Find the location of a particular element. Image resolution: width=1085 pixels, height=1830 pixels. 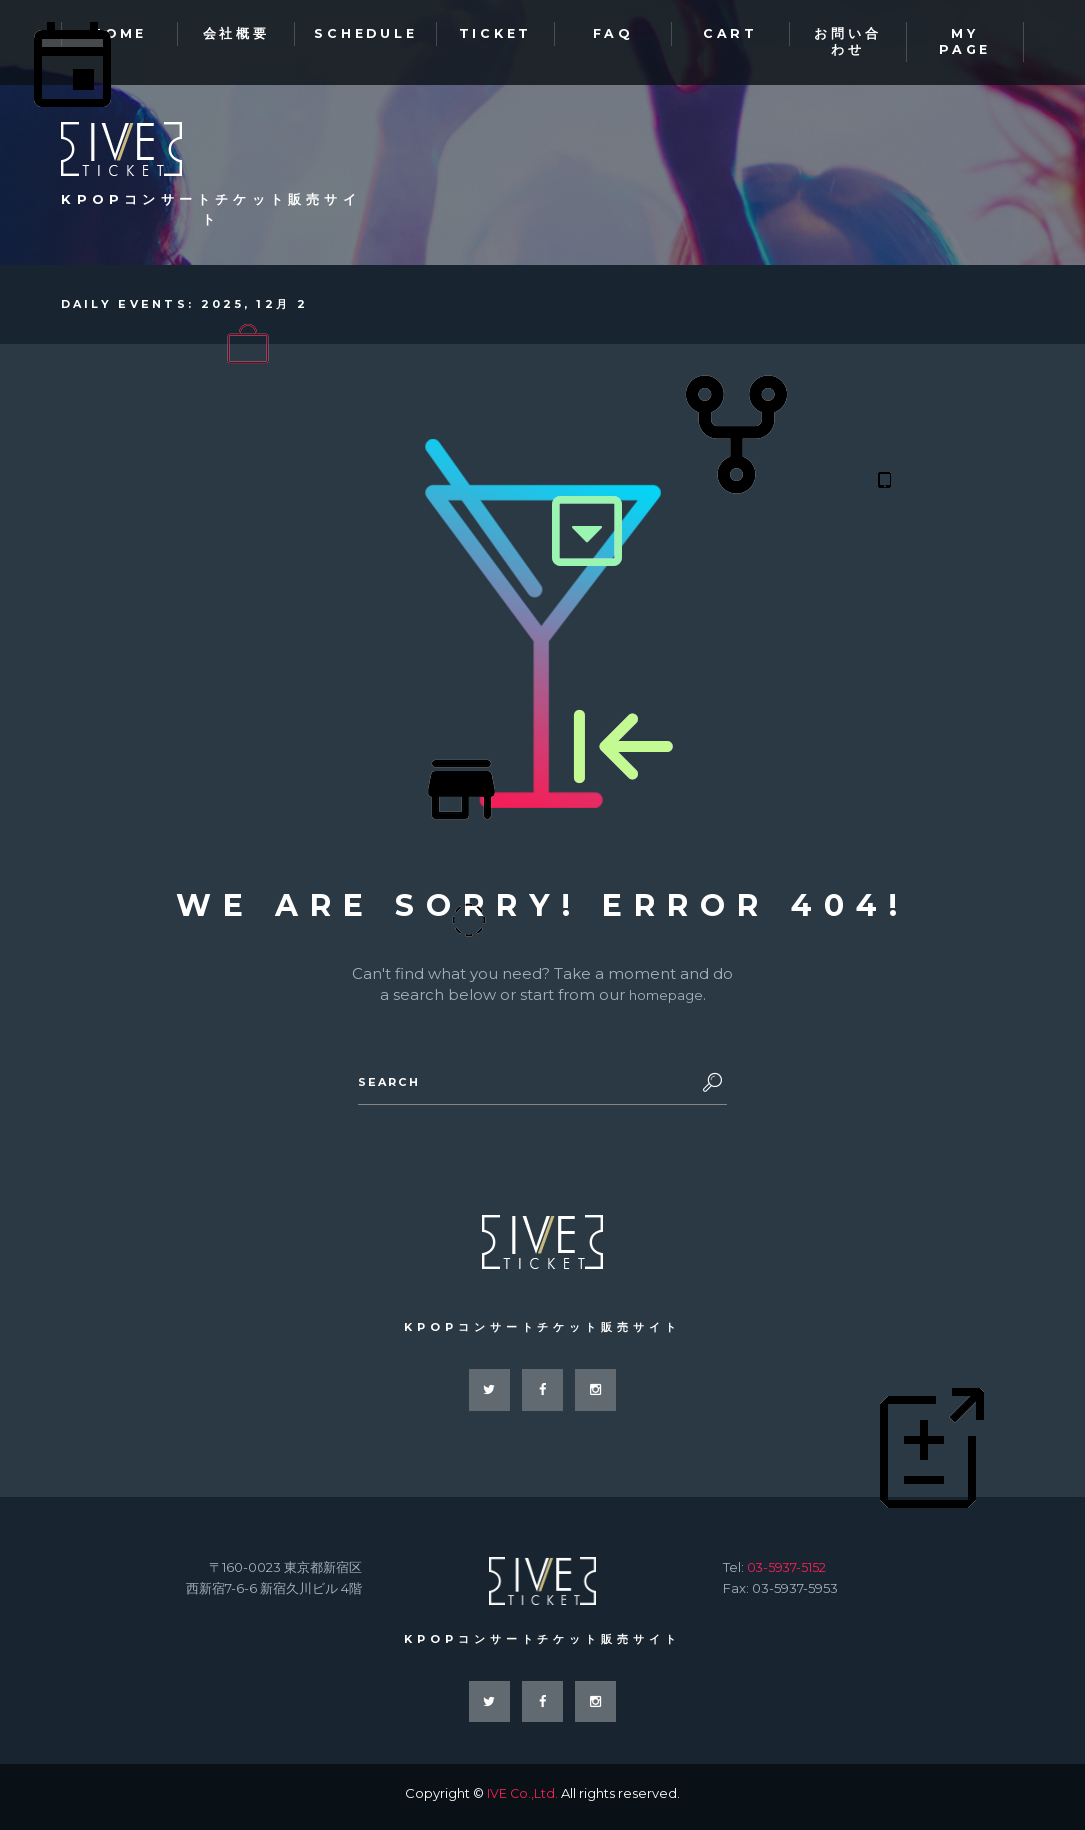

switch to tablet view or mode is located at coordinates (885, 480).